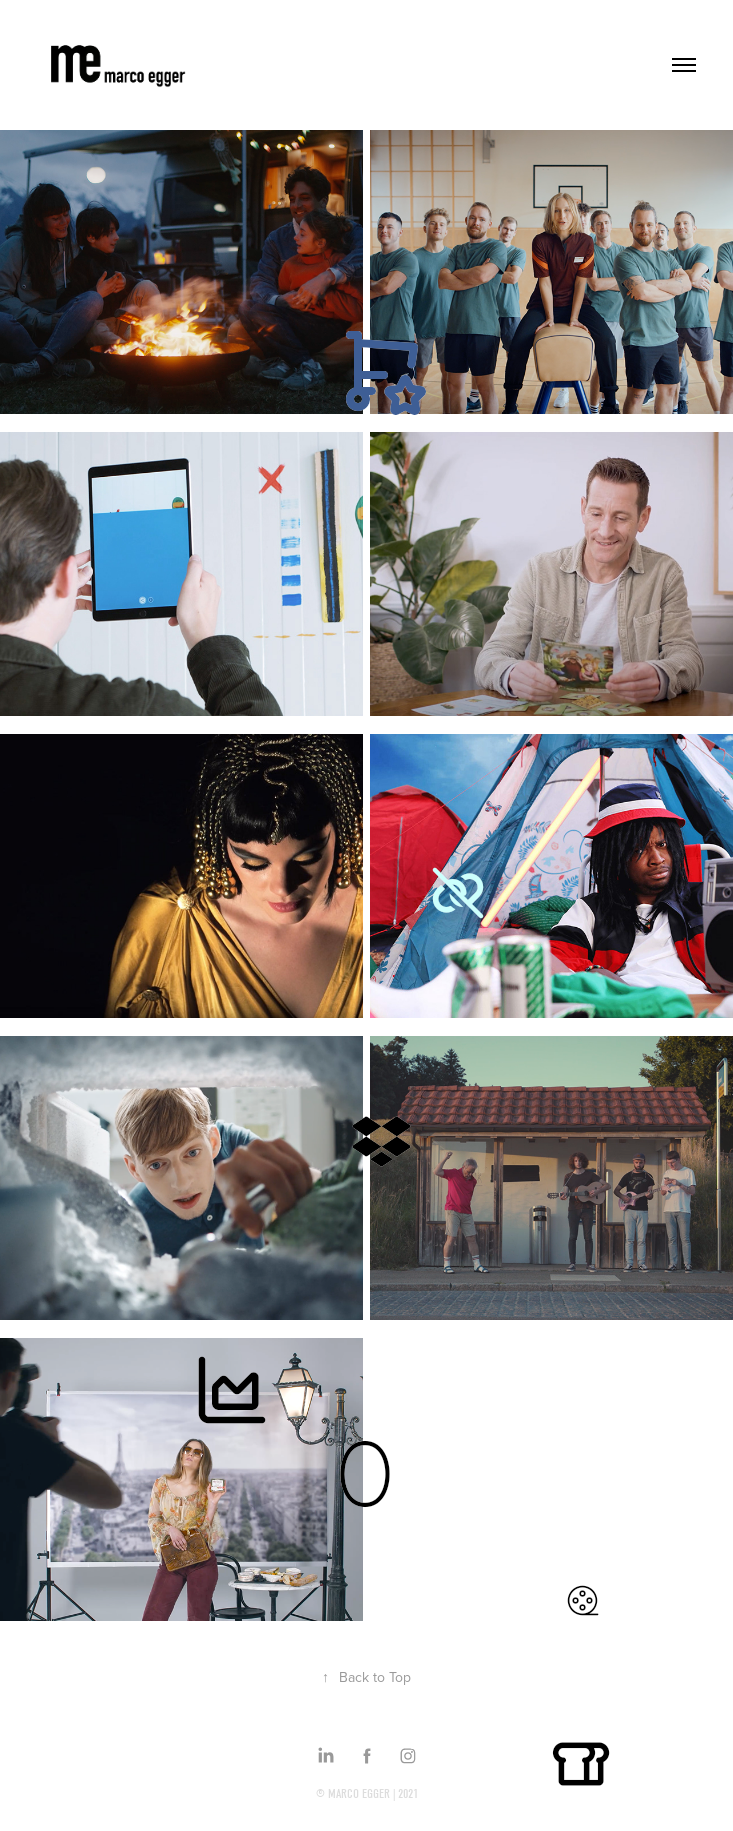  I want to click on unlink or disconnect items, so click(458, 893).